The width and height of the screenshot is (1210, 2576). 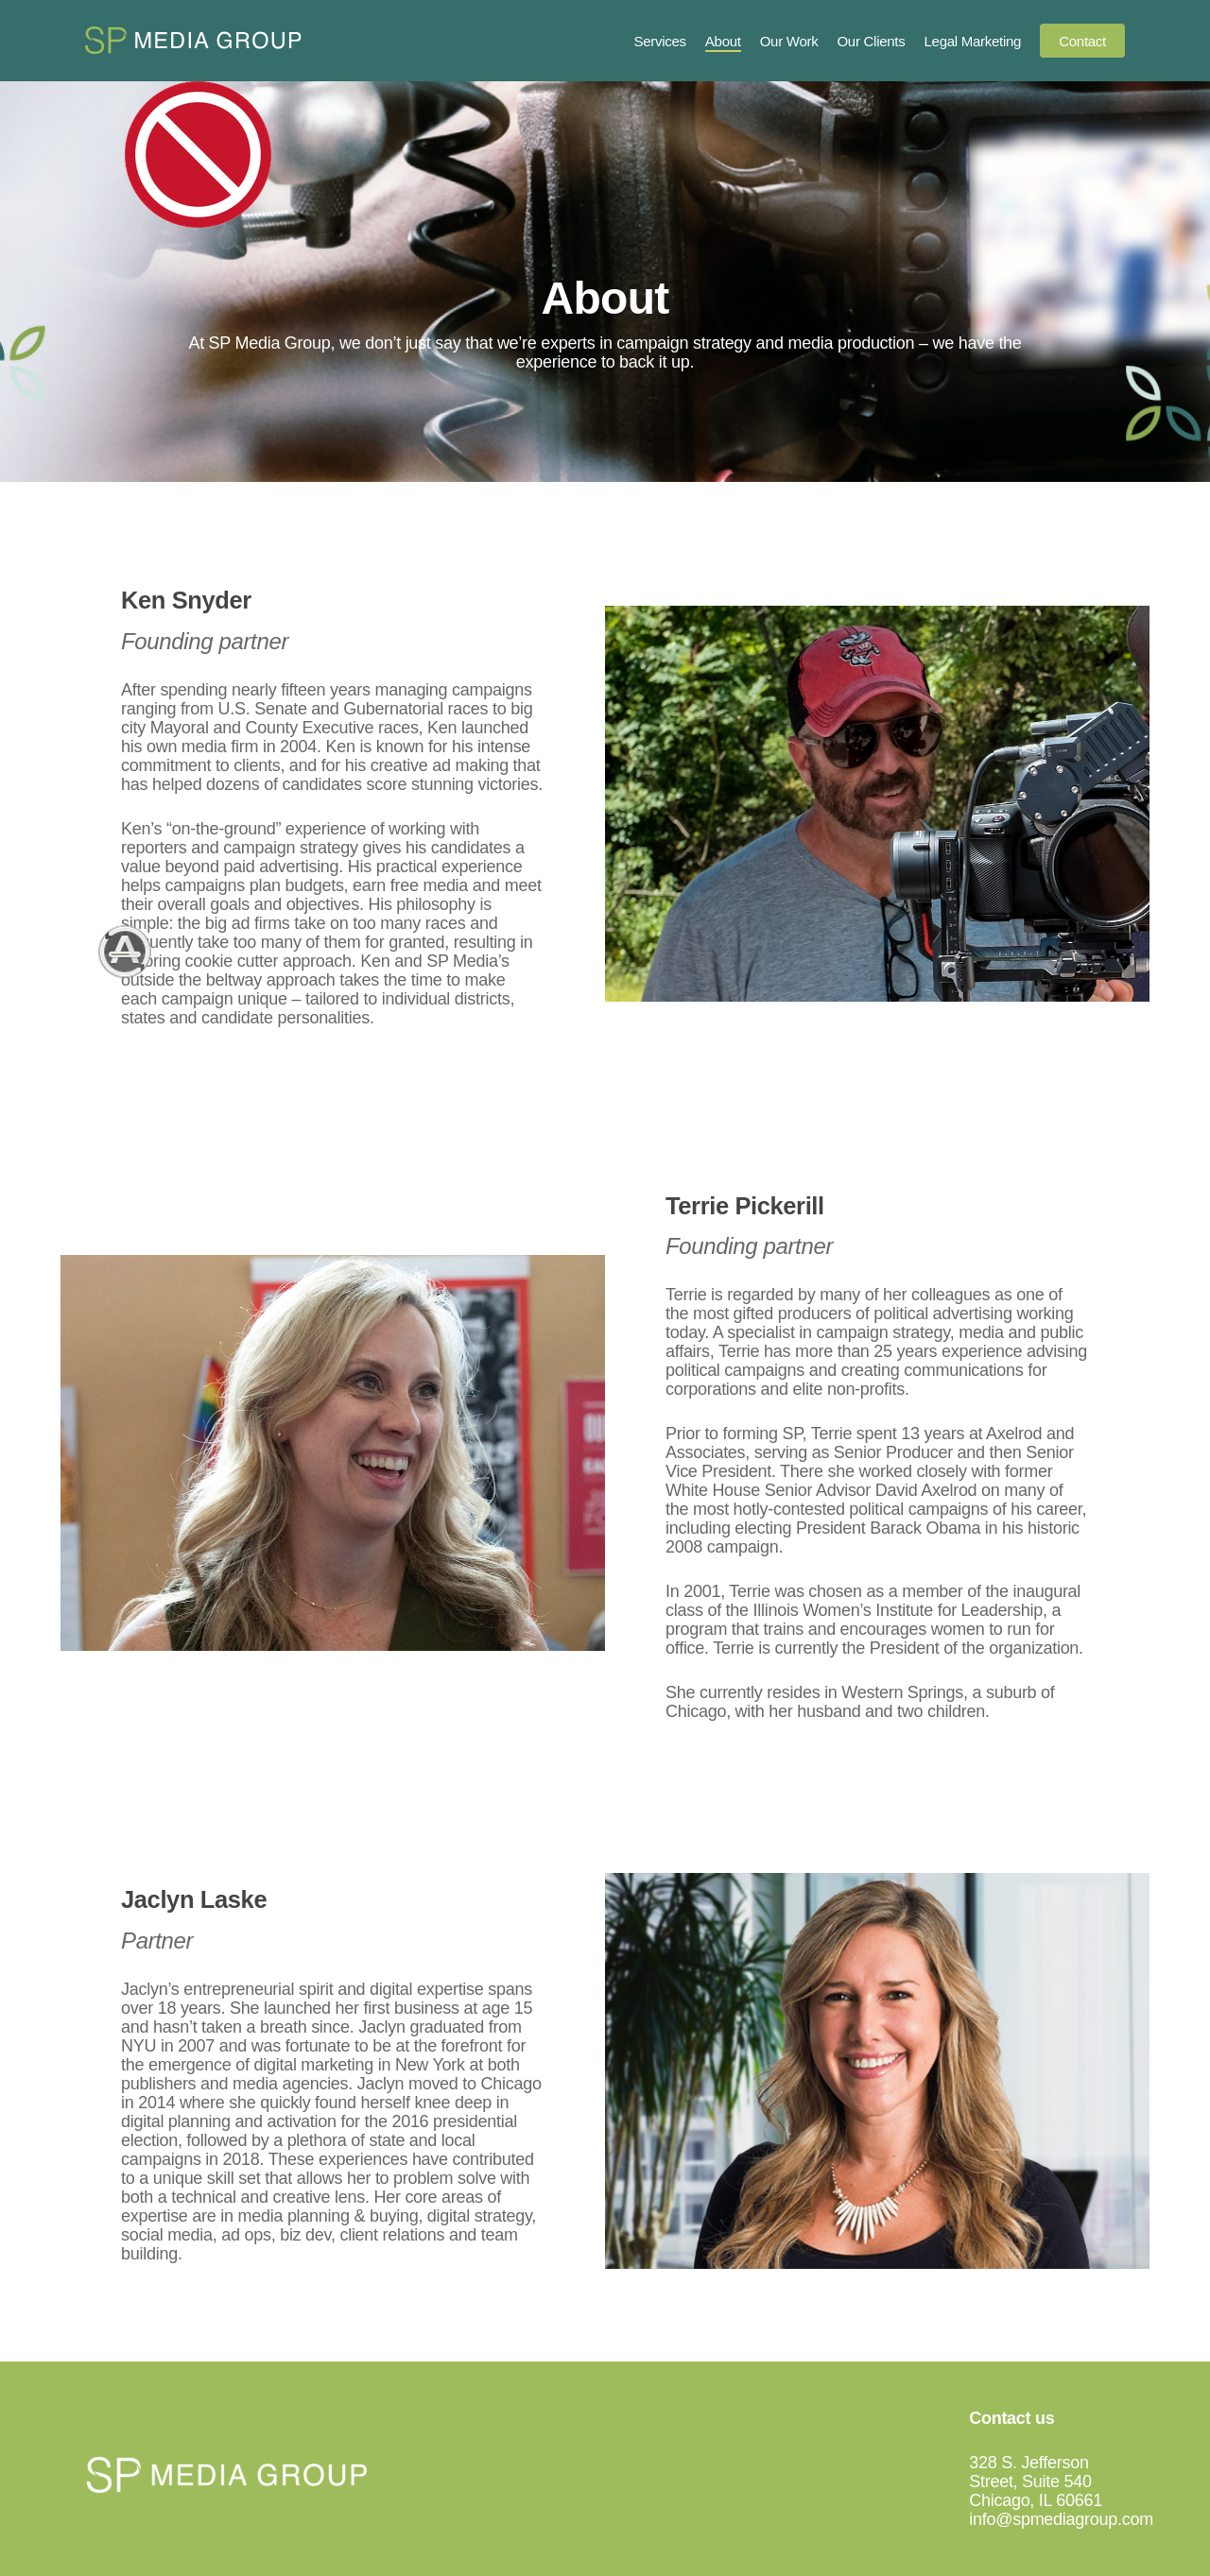 I want to click on open the software update application, so click(x=125, y=952).